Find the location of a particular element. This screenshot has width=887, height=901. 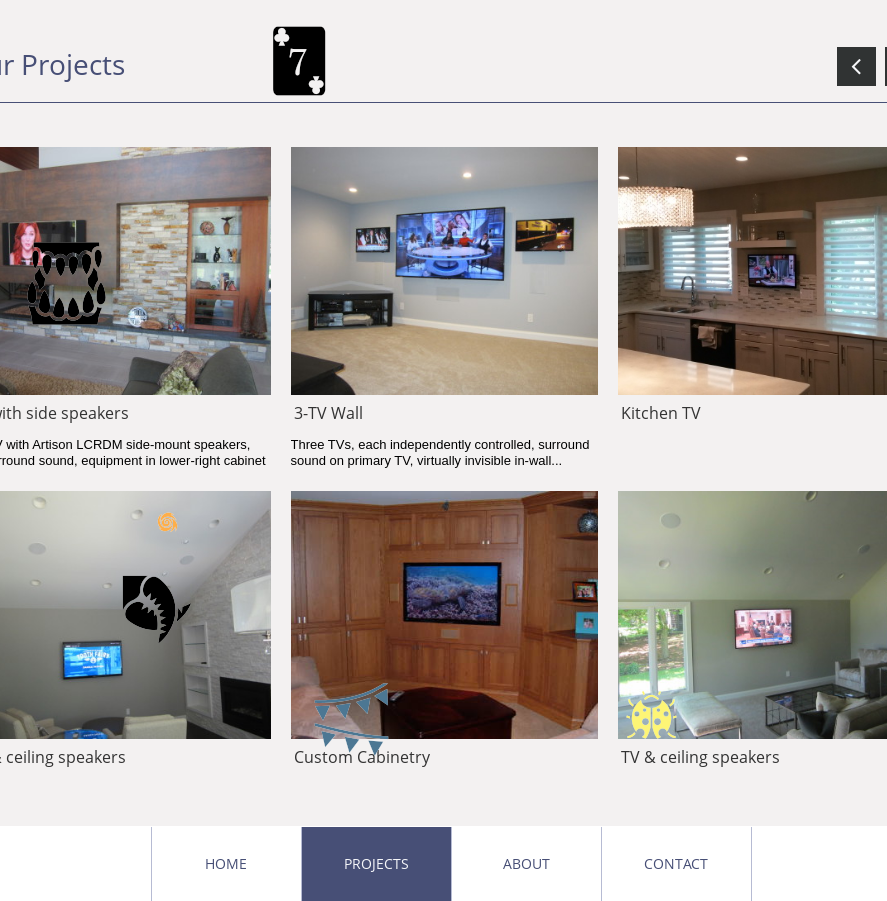

seven of clubs playing card is located at coordinates (299, 61).